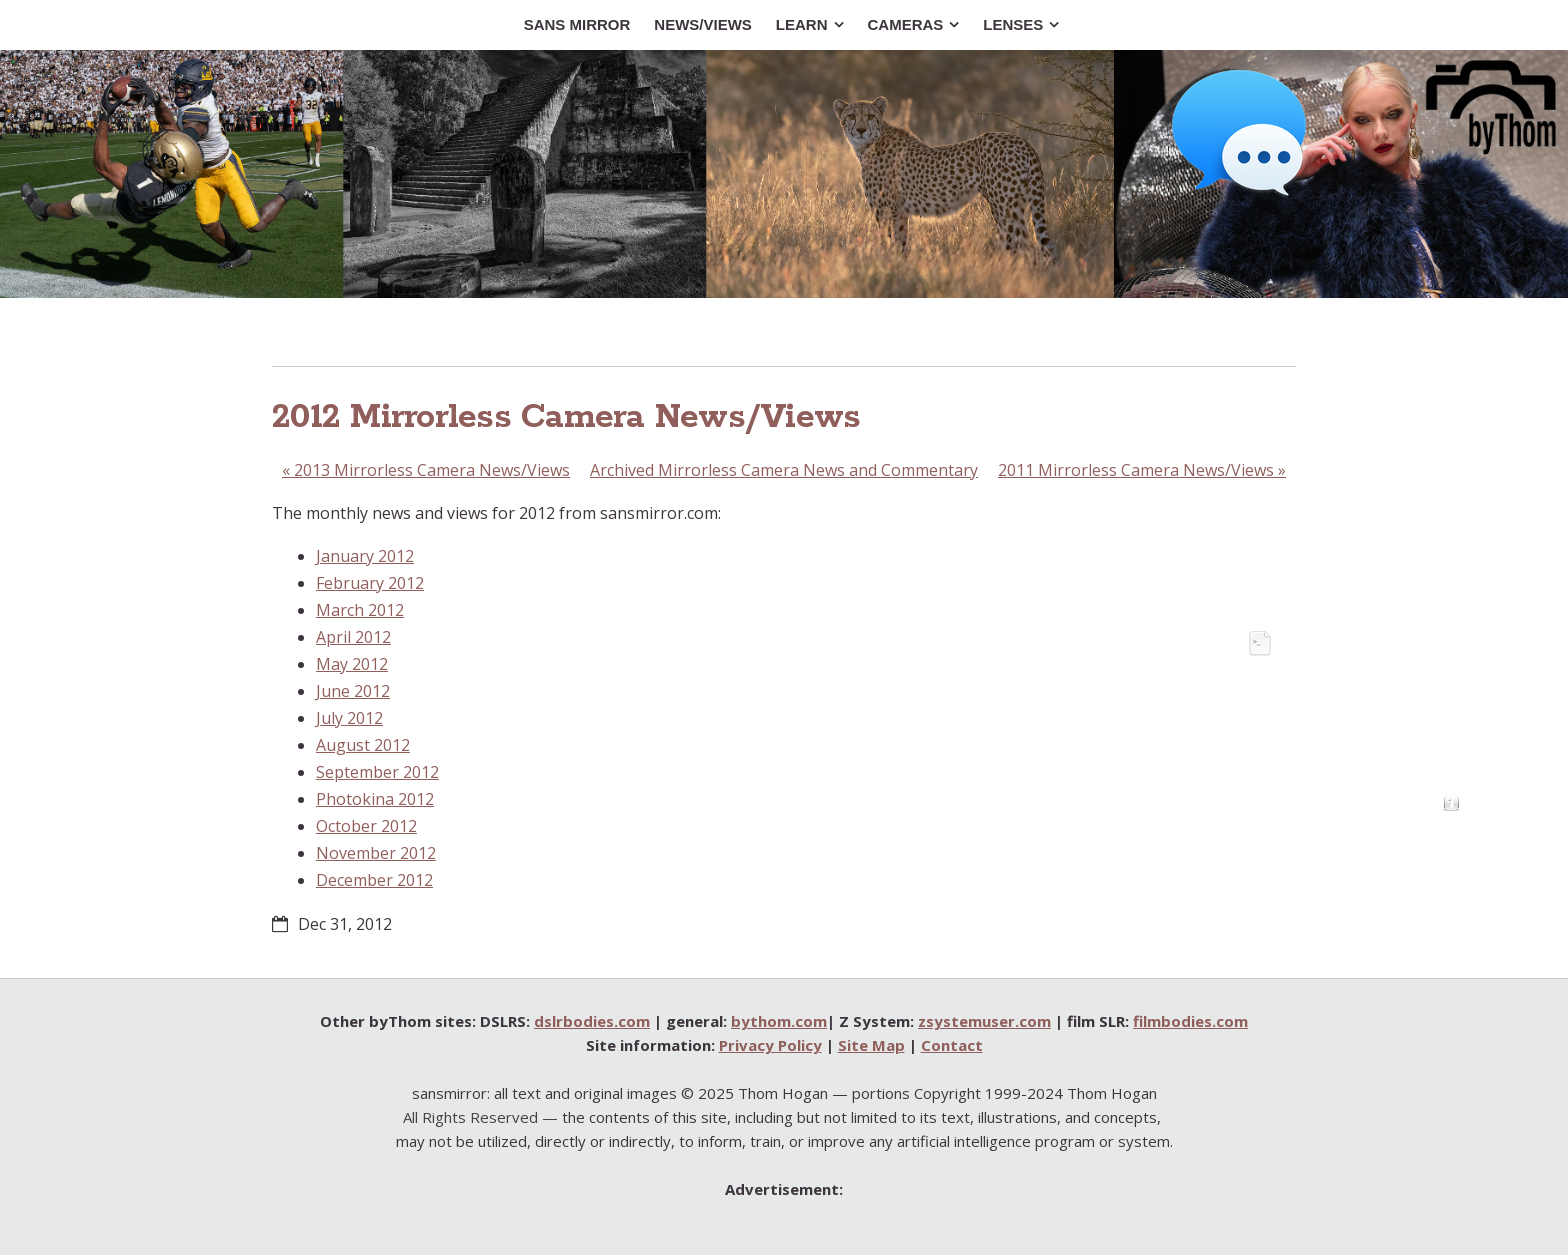  What do you see at coordinates (1451, 802) in the screenshot?
I see `reset zoom to 100% or original size` at bounding box center [1451, 802].